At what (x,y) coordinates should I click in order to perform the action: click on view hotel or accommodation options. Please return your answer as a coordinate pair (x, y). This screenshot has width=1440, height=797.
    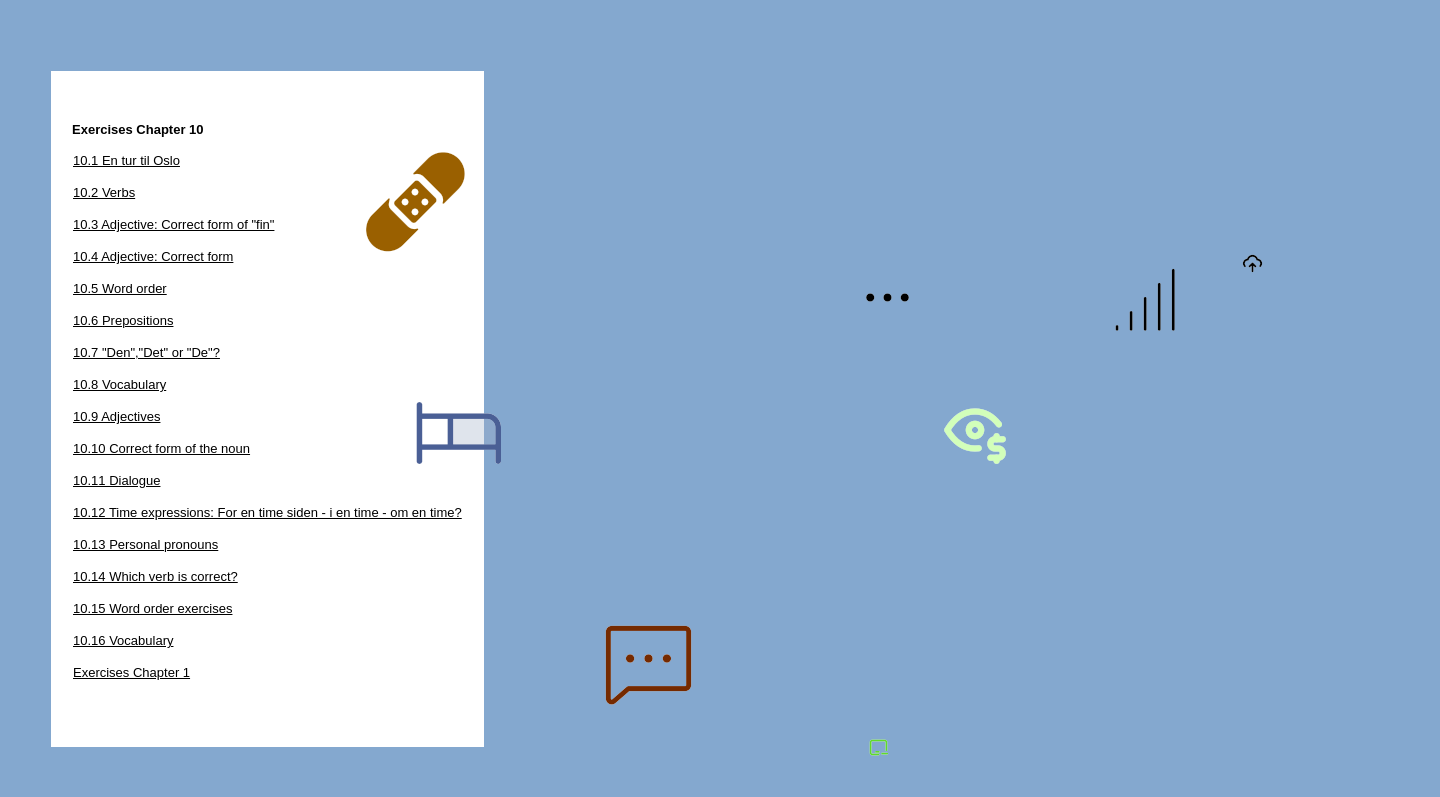
    Looking at the image, I should click on (456, 433).